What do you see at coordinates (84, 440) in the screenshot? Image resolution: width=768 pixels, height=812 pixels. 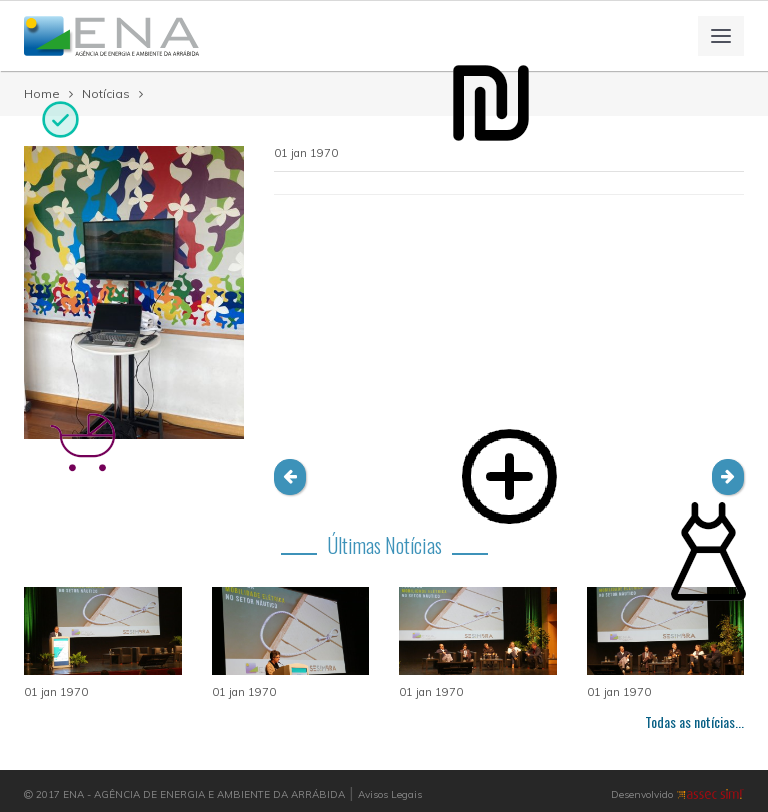 I see `access baby or parenting-related features` at bounding box center [84, 440].